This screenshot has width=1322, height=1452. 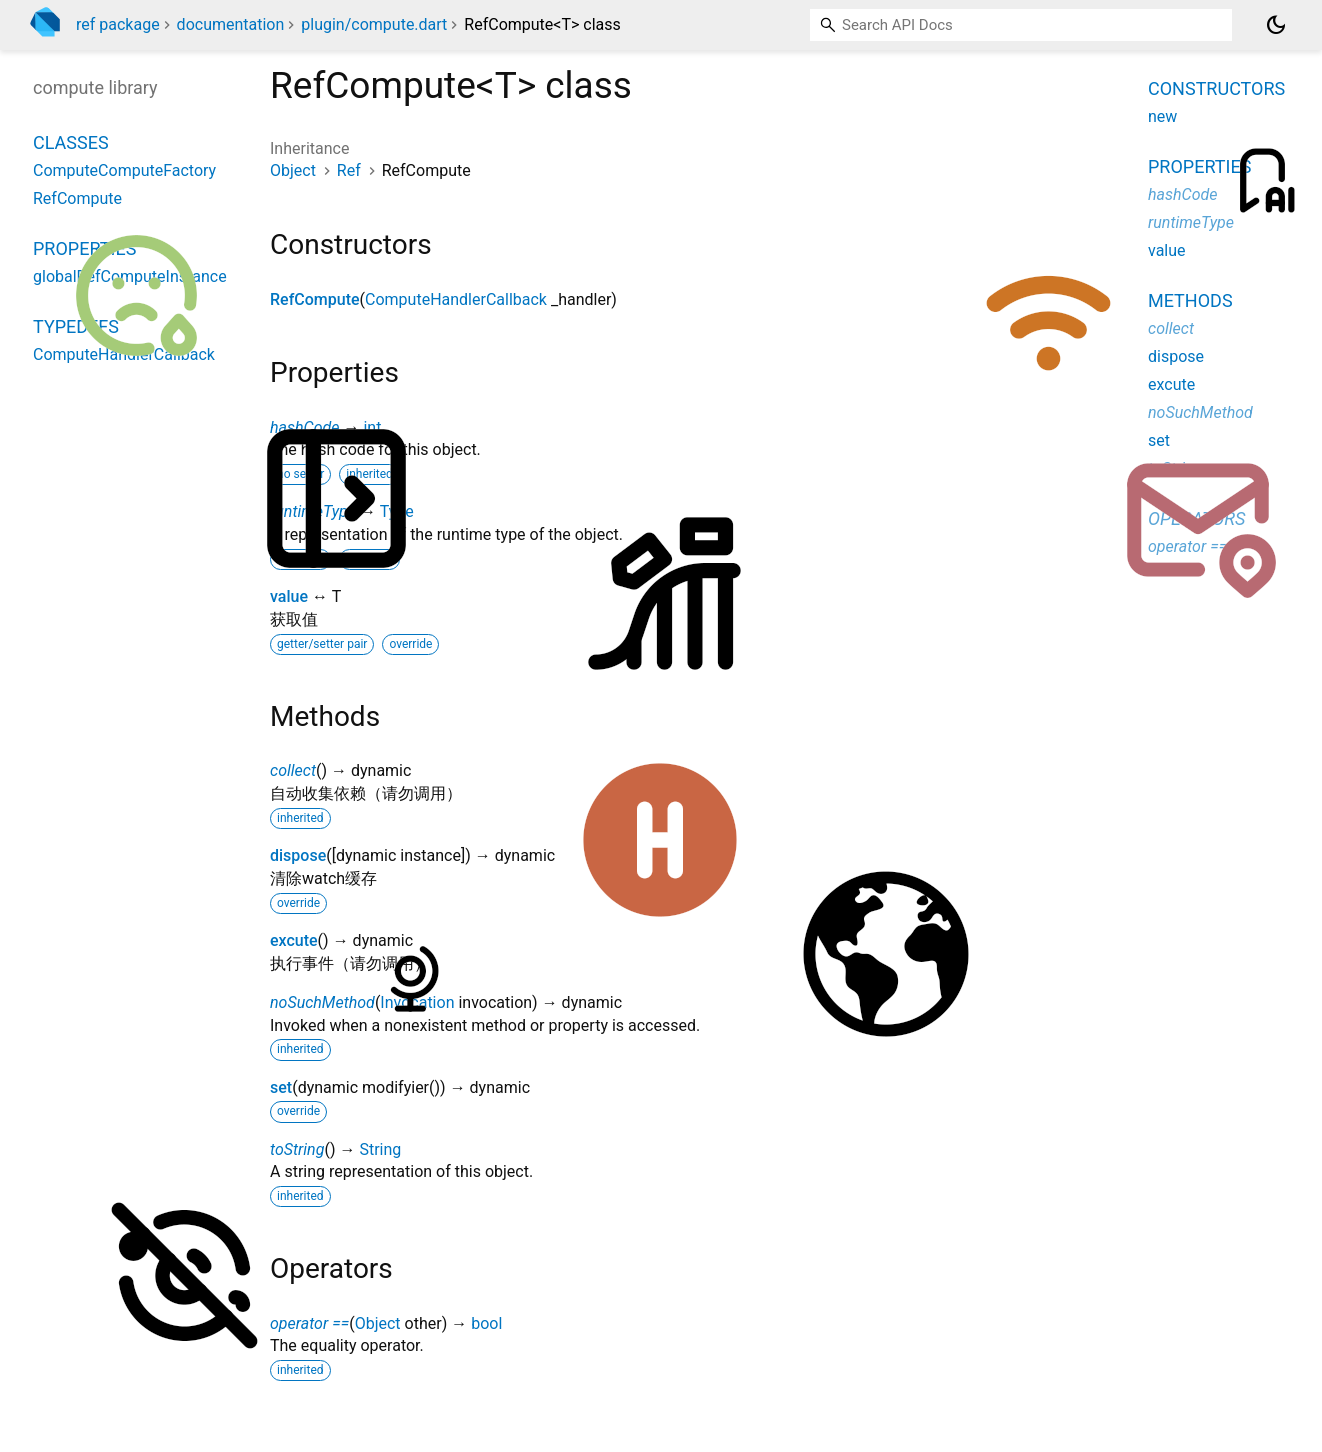 What do you see at coordinates (1262, 180) in the screenshot?
I see `access AI-powered bookmarks` at bounding box center [1262, 180].